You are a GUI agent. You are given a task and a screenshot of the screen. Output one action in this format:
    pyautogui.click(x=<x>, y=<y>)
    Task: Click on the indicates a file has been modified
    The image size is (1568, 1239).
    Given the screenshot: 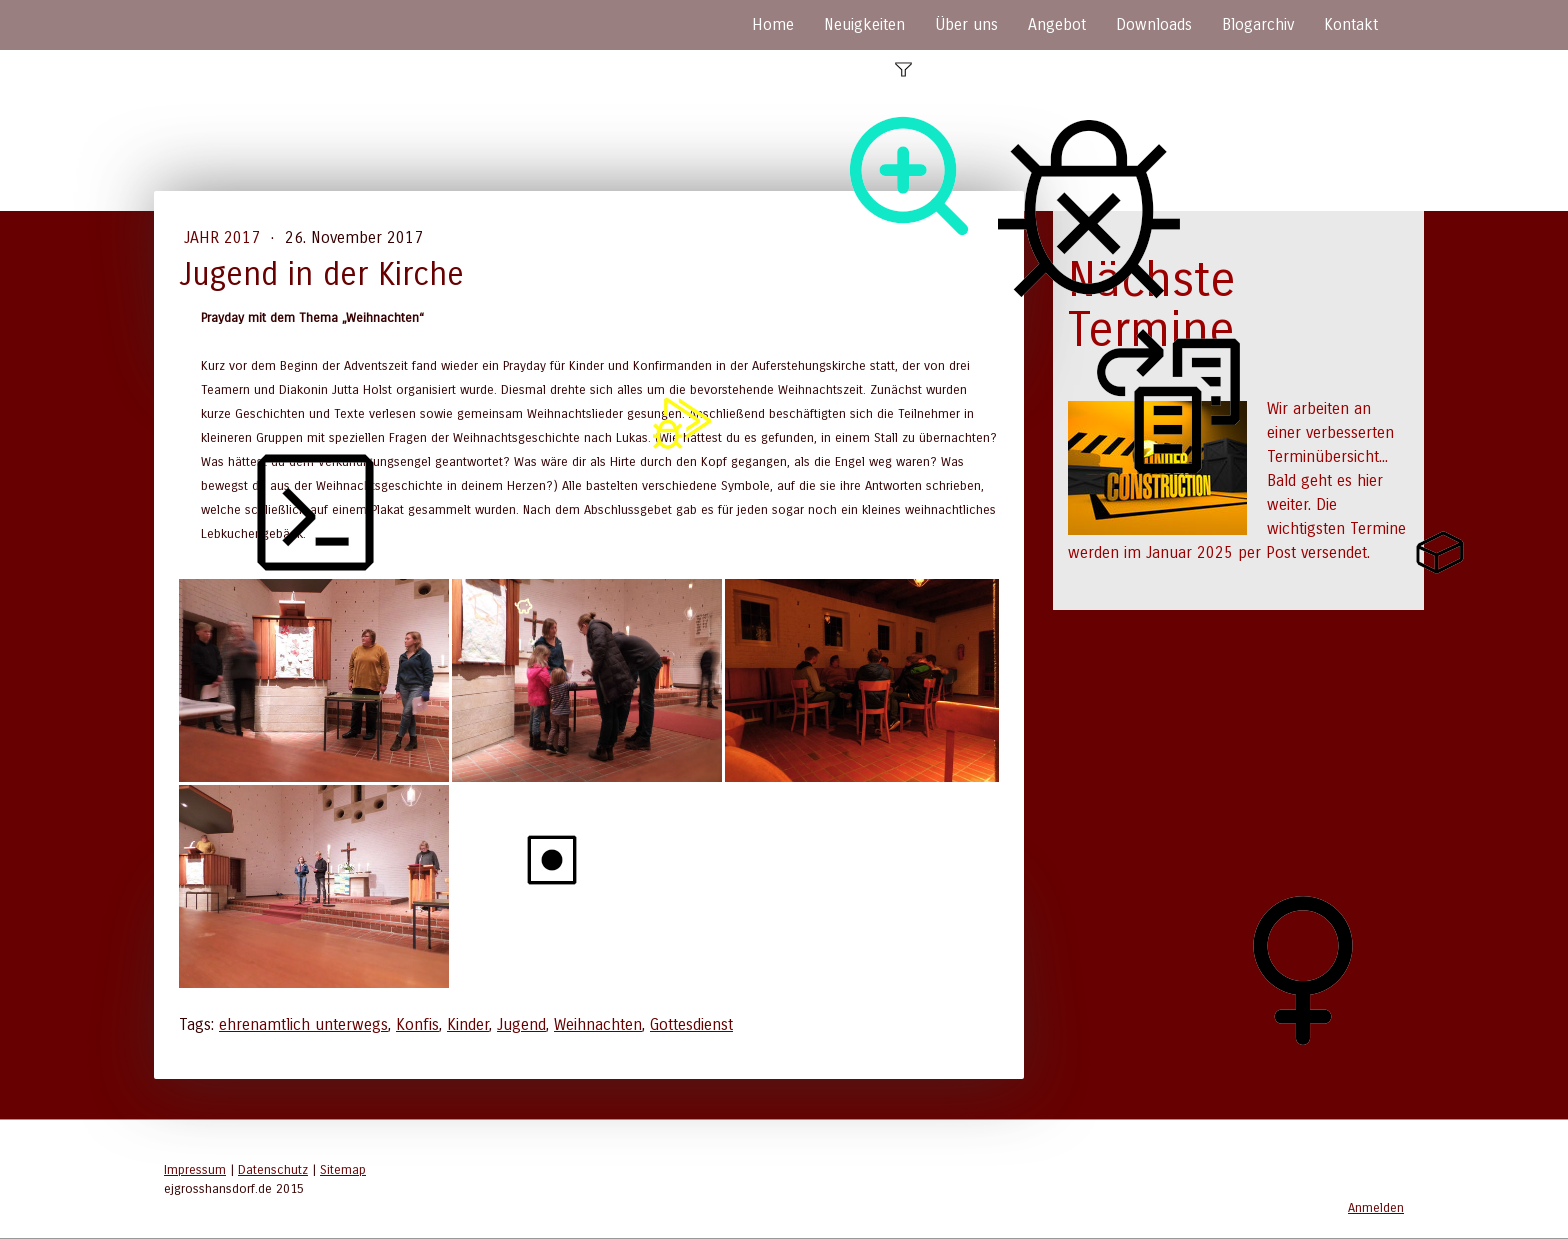 What is the action you would take?
    pyautogui.click(x=552, y=860)
    